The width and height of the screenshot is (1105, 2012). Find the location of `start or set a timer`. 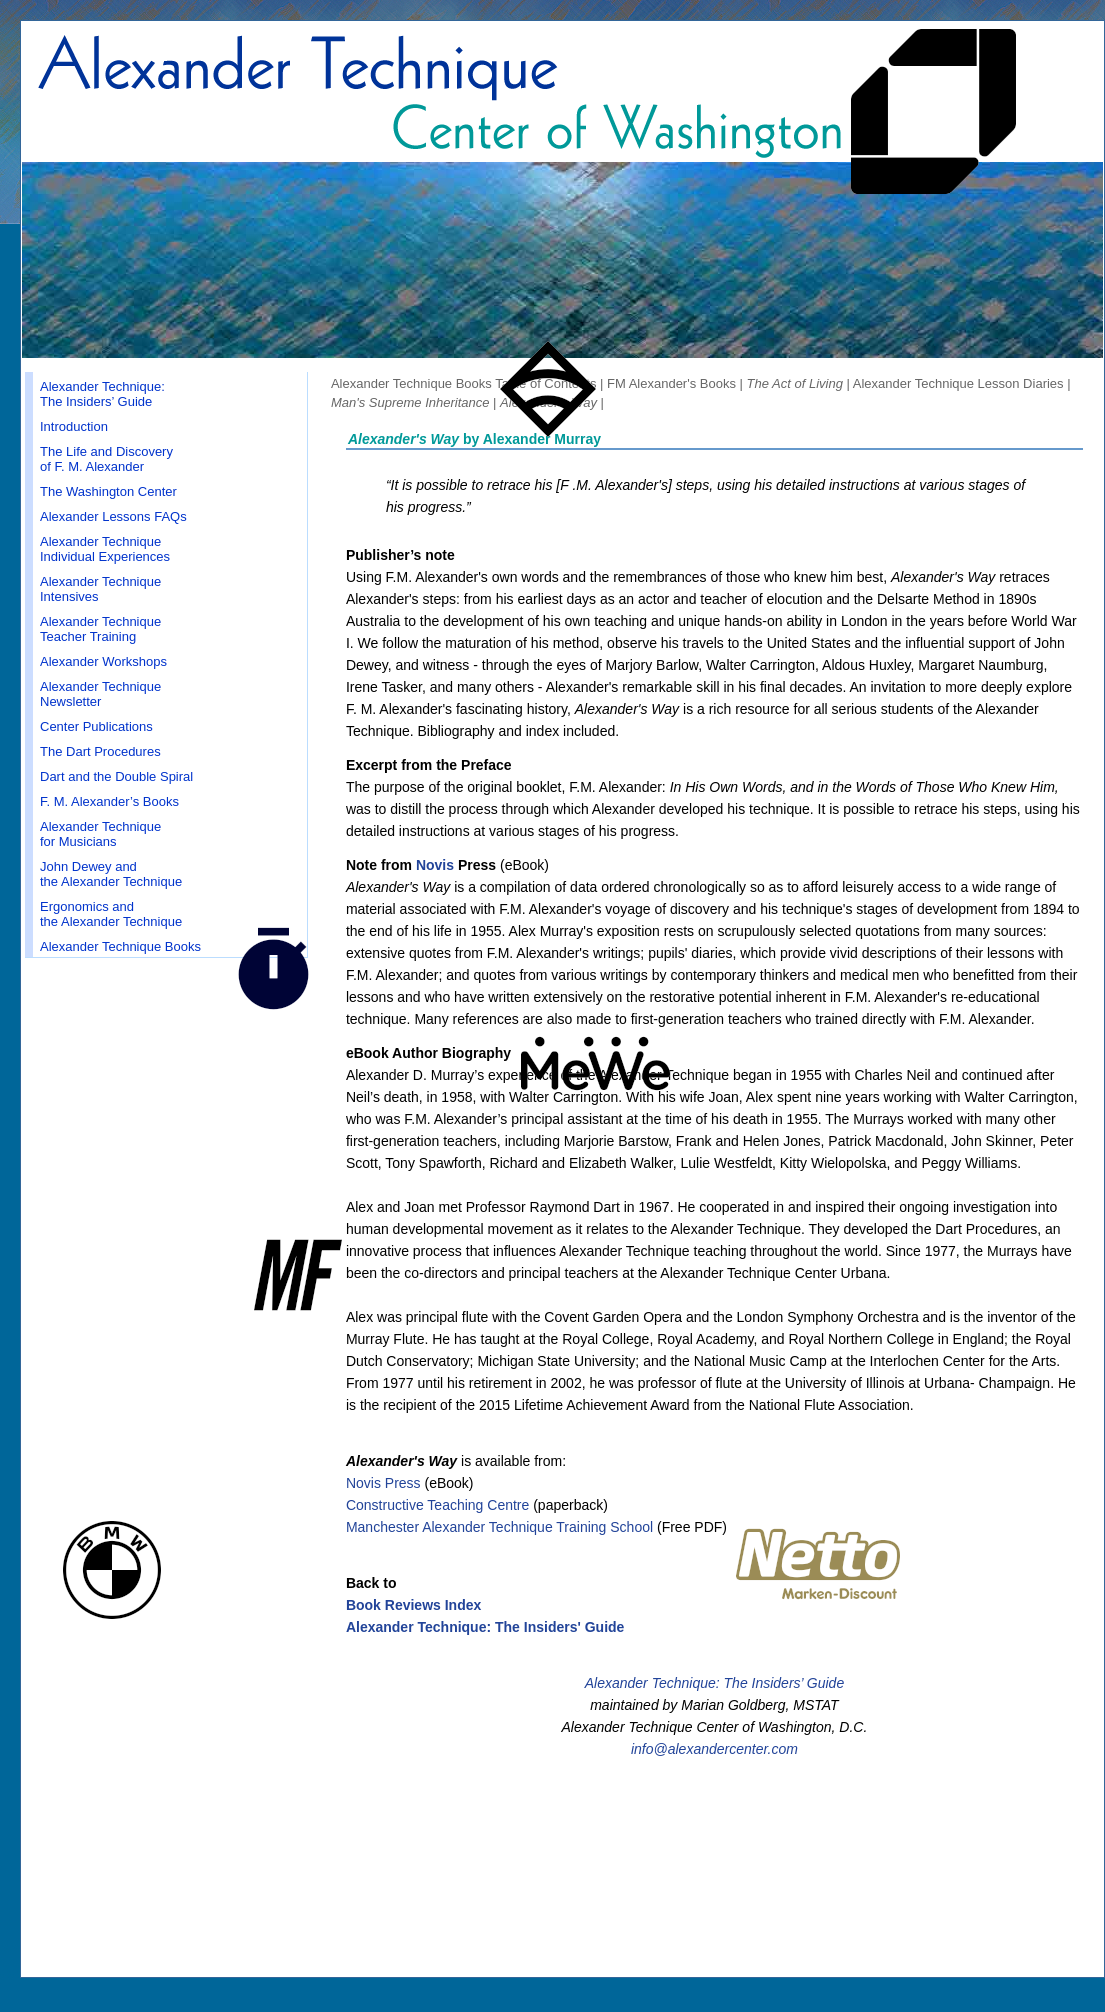

start or set a timer is located at coordinates (273, 970).